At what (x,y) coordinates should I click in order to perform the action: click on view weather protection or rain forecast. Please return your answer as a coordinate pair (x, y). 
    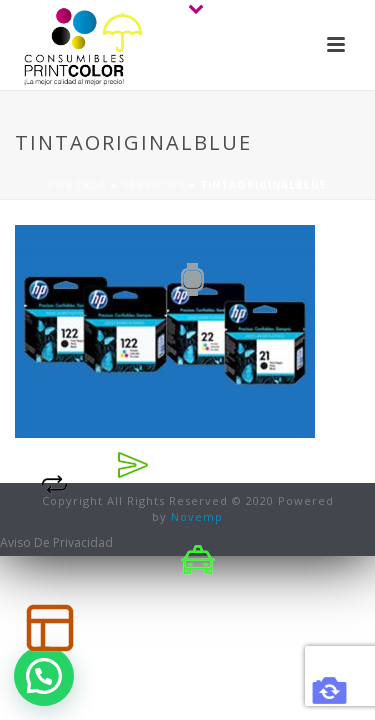
    Looking at the image, I should click on (122, 32).